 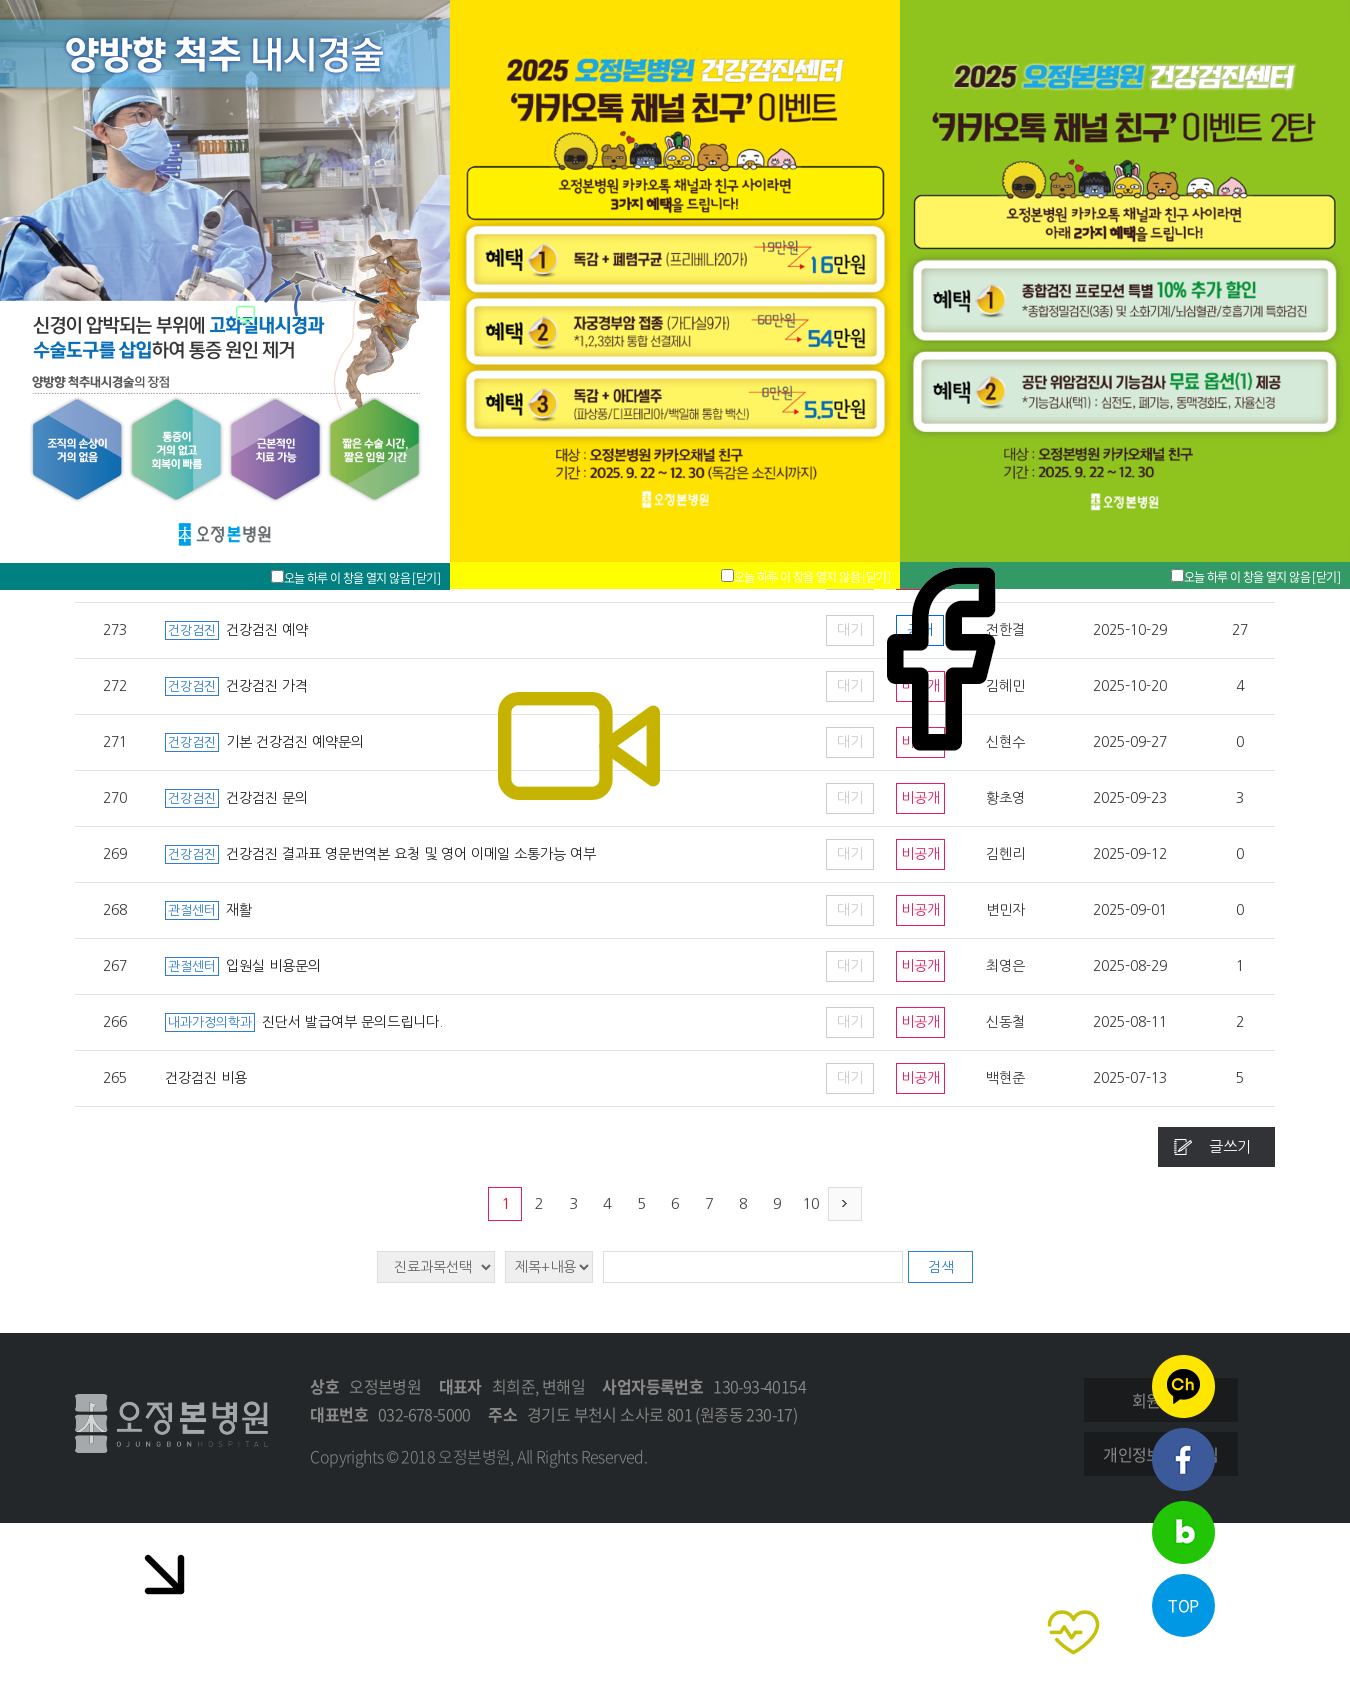 What do you see at coordinates (937, 659) in the screenshot?
I see `open Facebook app` at bounding box center [937, 659].